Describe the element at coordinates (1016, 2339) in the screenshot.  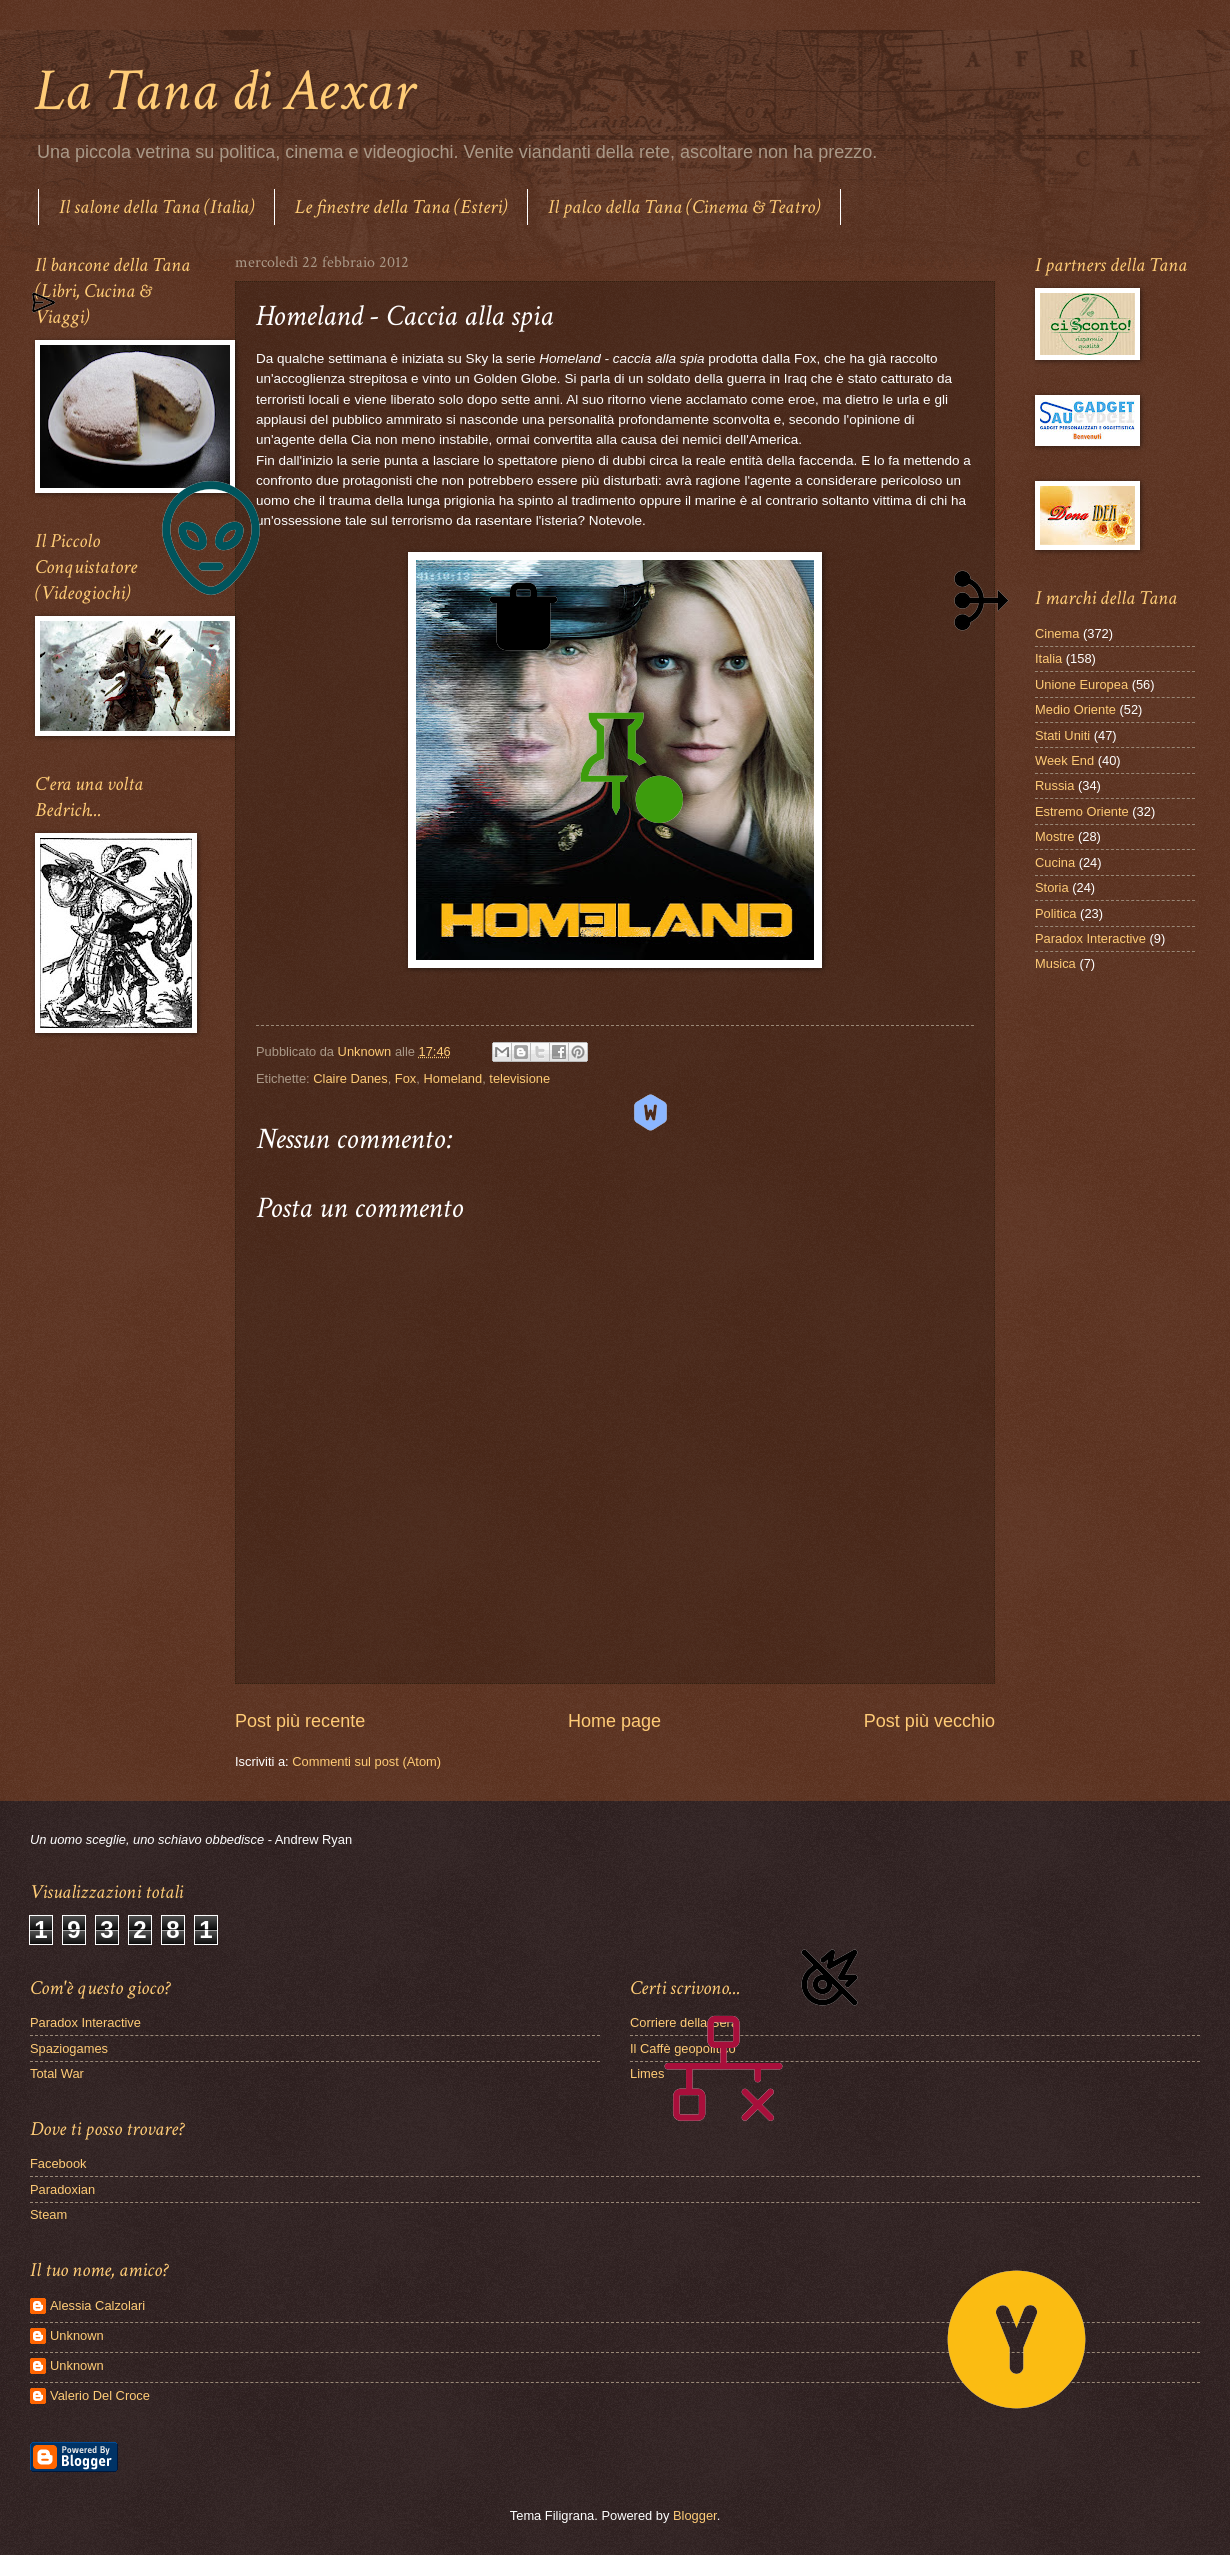
I see `indicates items or options starting with the letter Y` at that location.